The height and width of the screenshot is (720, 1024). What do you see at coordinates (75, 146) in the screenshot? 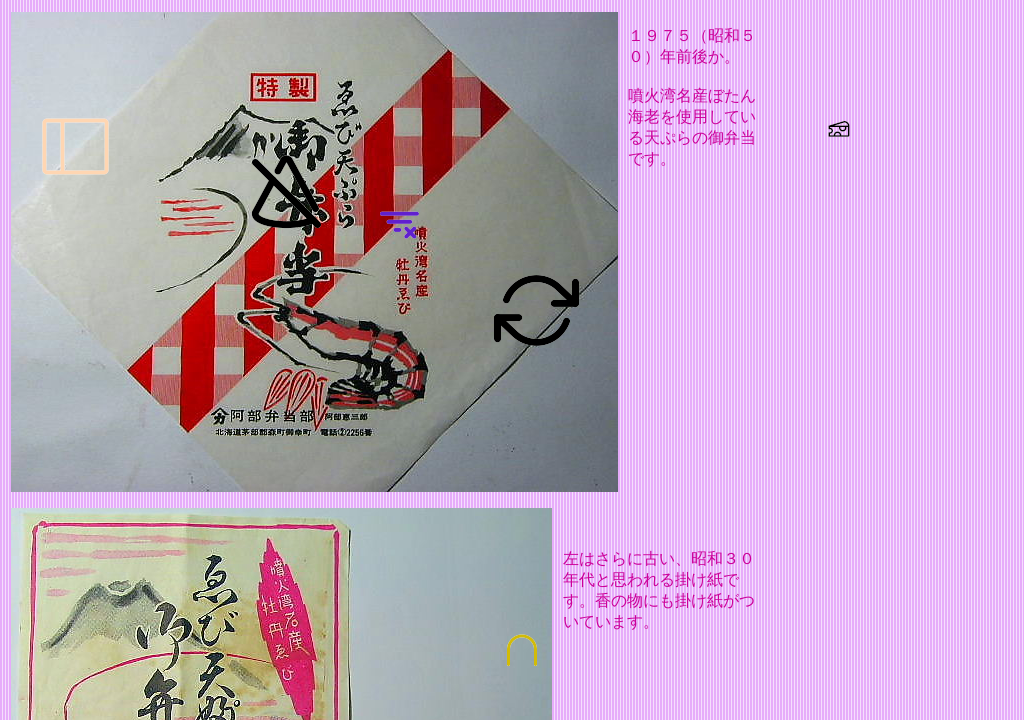
I see `toggle sidebar panel visibility` at bounding box center [75, 146].